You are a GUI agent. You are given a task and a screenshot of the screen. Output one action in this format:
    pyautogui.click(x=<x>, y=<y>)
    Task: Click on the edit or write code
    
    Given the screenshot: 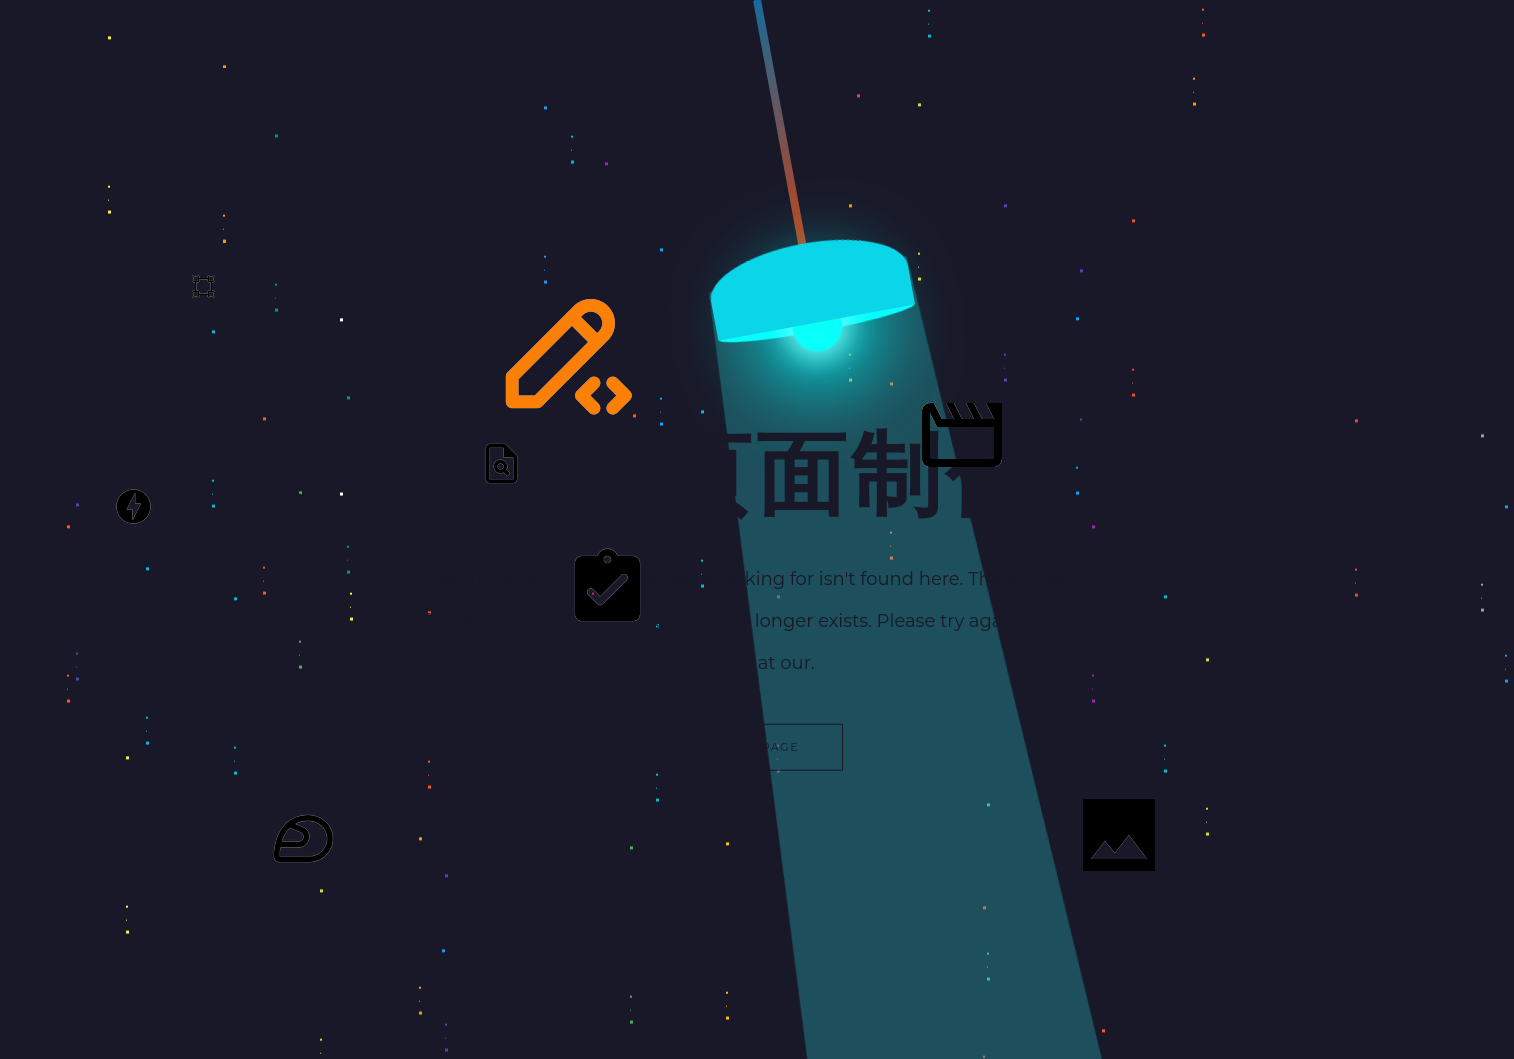 What is the action you would take?
    pyautogui.click(x=562, y=351)
    